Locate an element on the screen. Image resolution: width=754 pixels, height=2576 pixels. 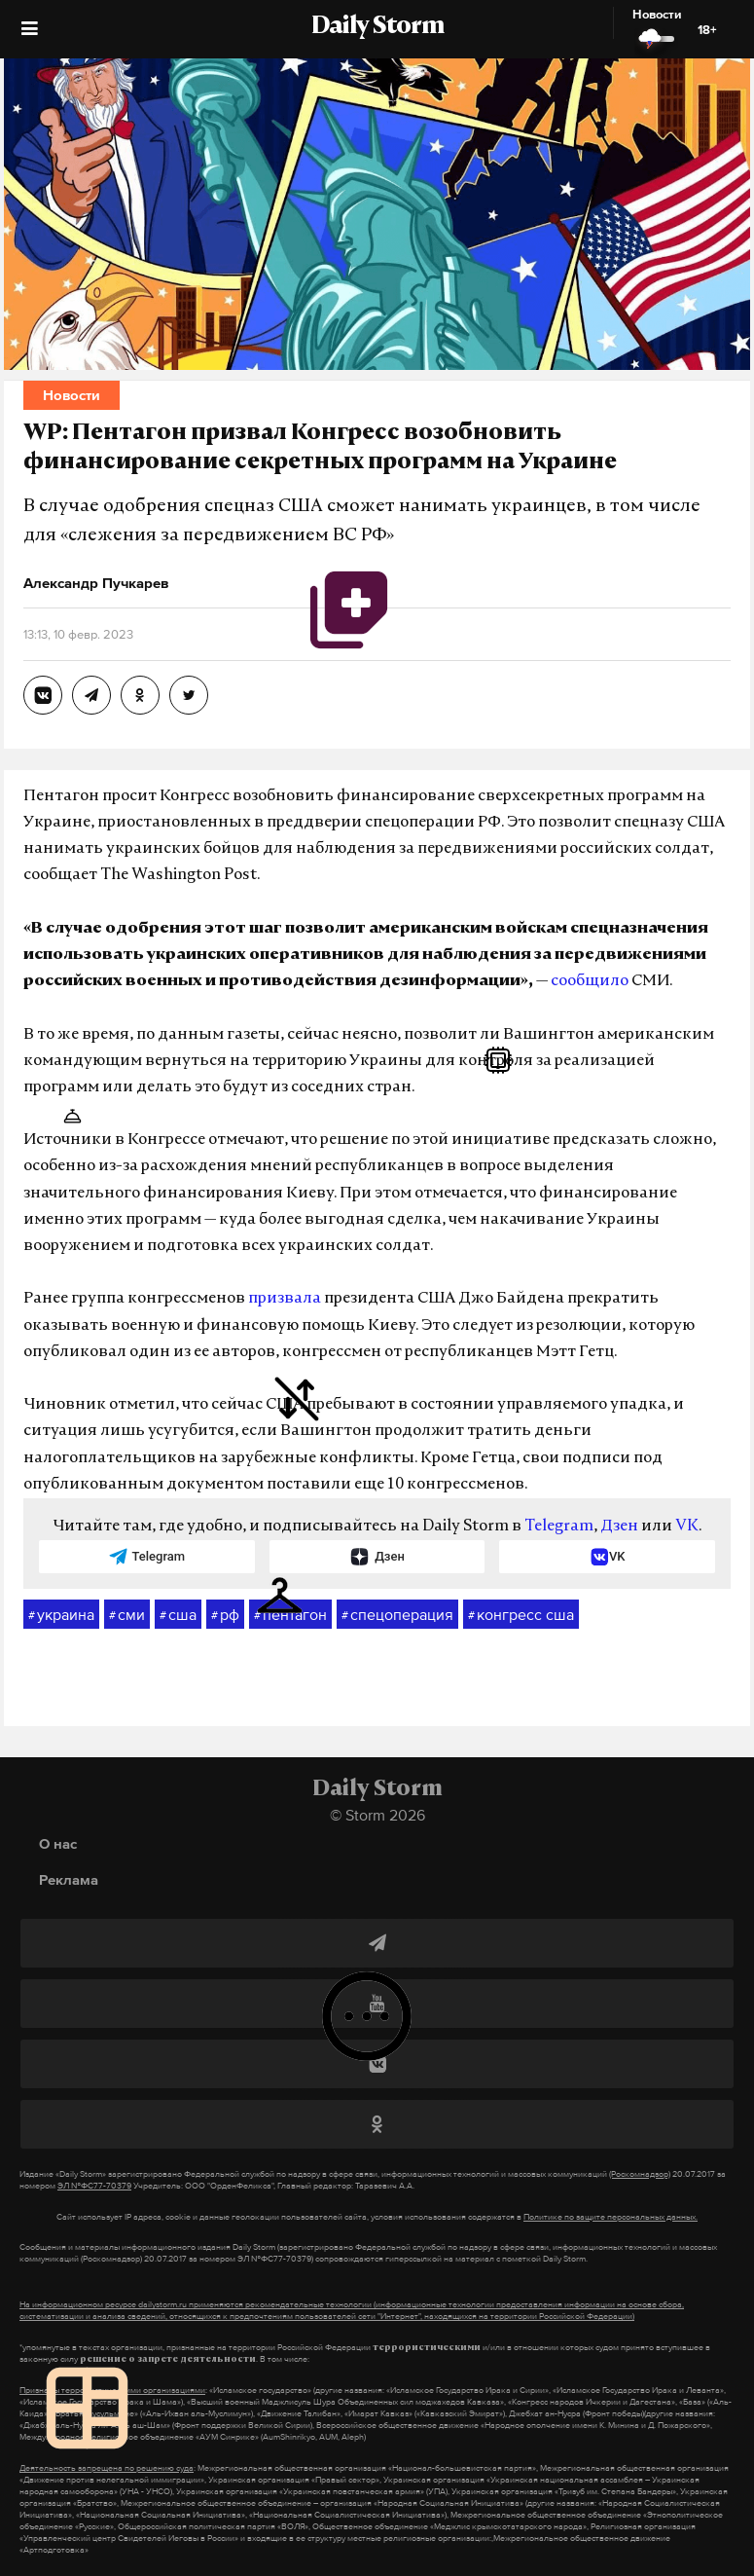
access wardrobe or clothing options is located at coordinates (279, 1595).